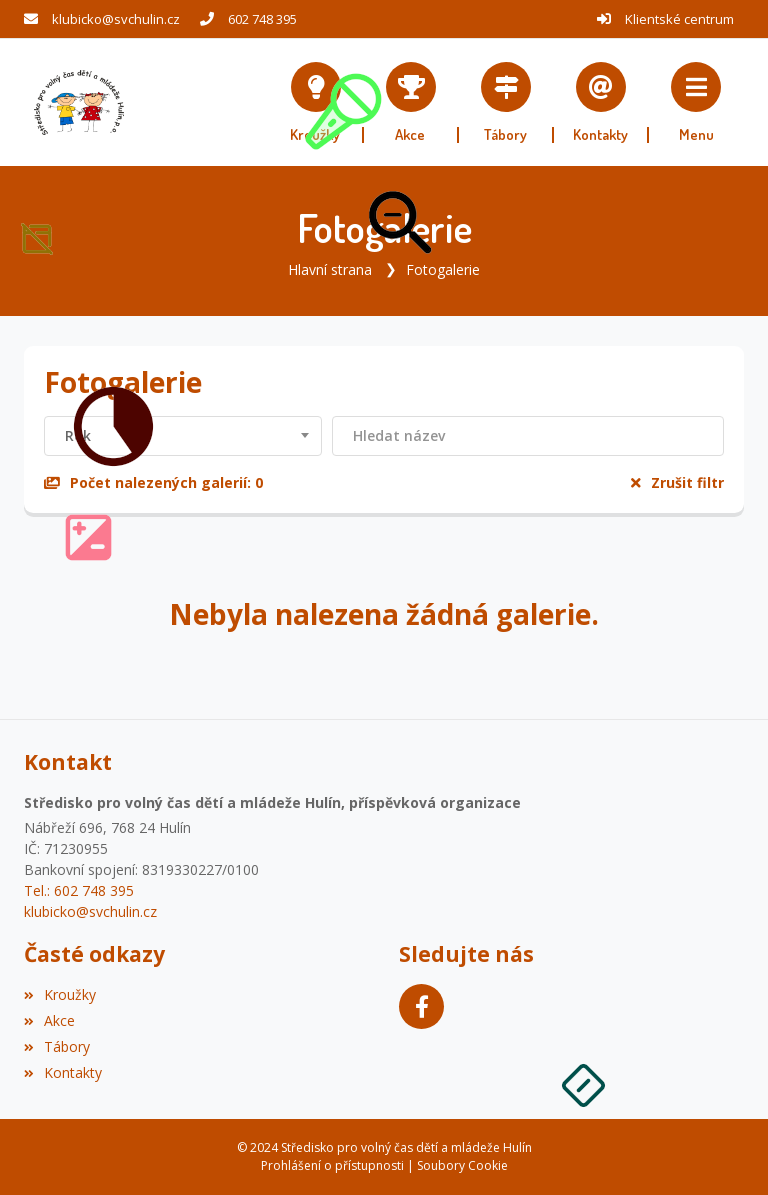 The height and width of the screenshot is (1195, 768). Describe the element at coordinates (342, 113) in the screenshot. I see `access voice recording or audio input` at that location.